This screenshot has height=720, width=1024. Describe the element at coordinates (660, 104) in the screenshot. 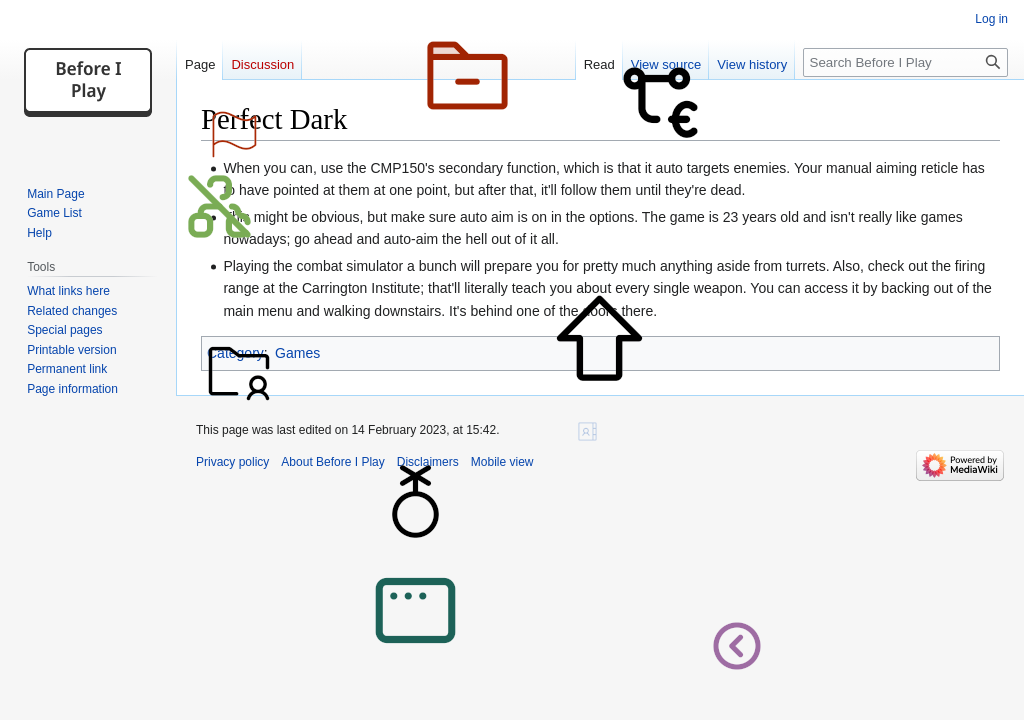

I see `view euro currency transactions` at that location.